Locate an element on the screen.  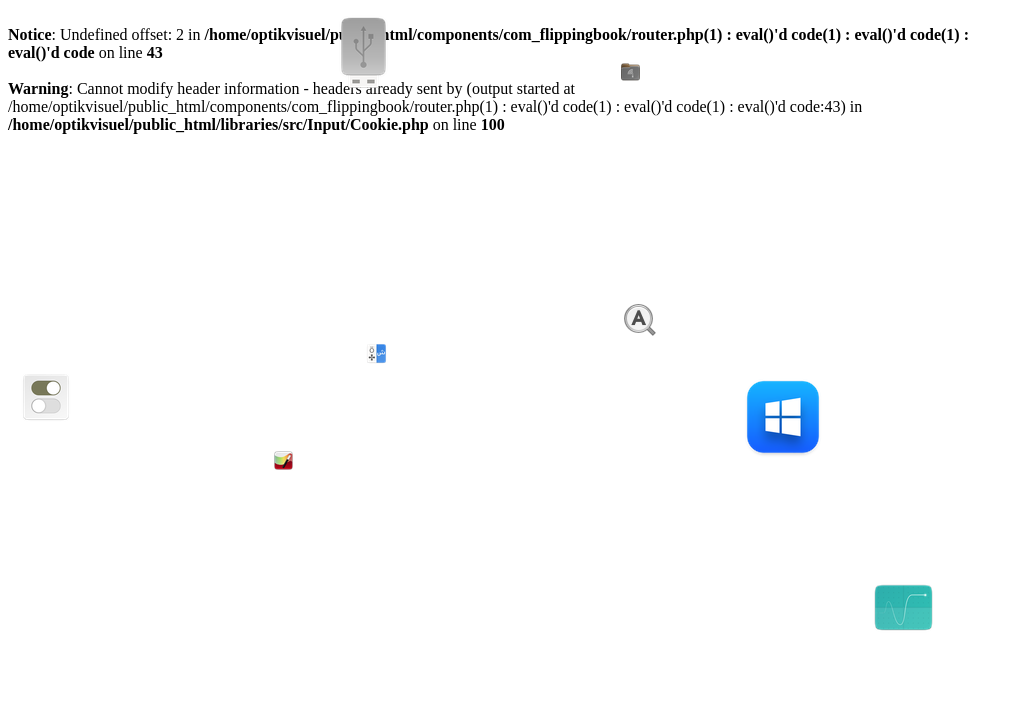
open insync cloud sync folder is located at coordinates (630, 71).